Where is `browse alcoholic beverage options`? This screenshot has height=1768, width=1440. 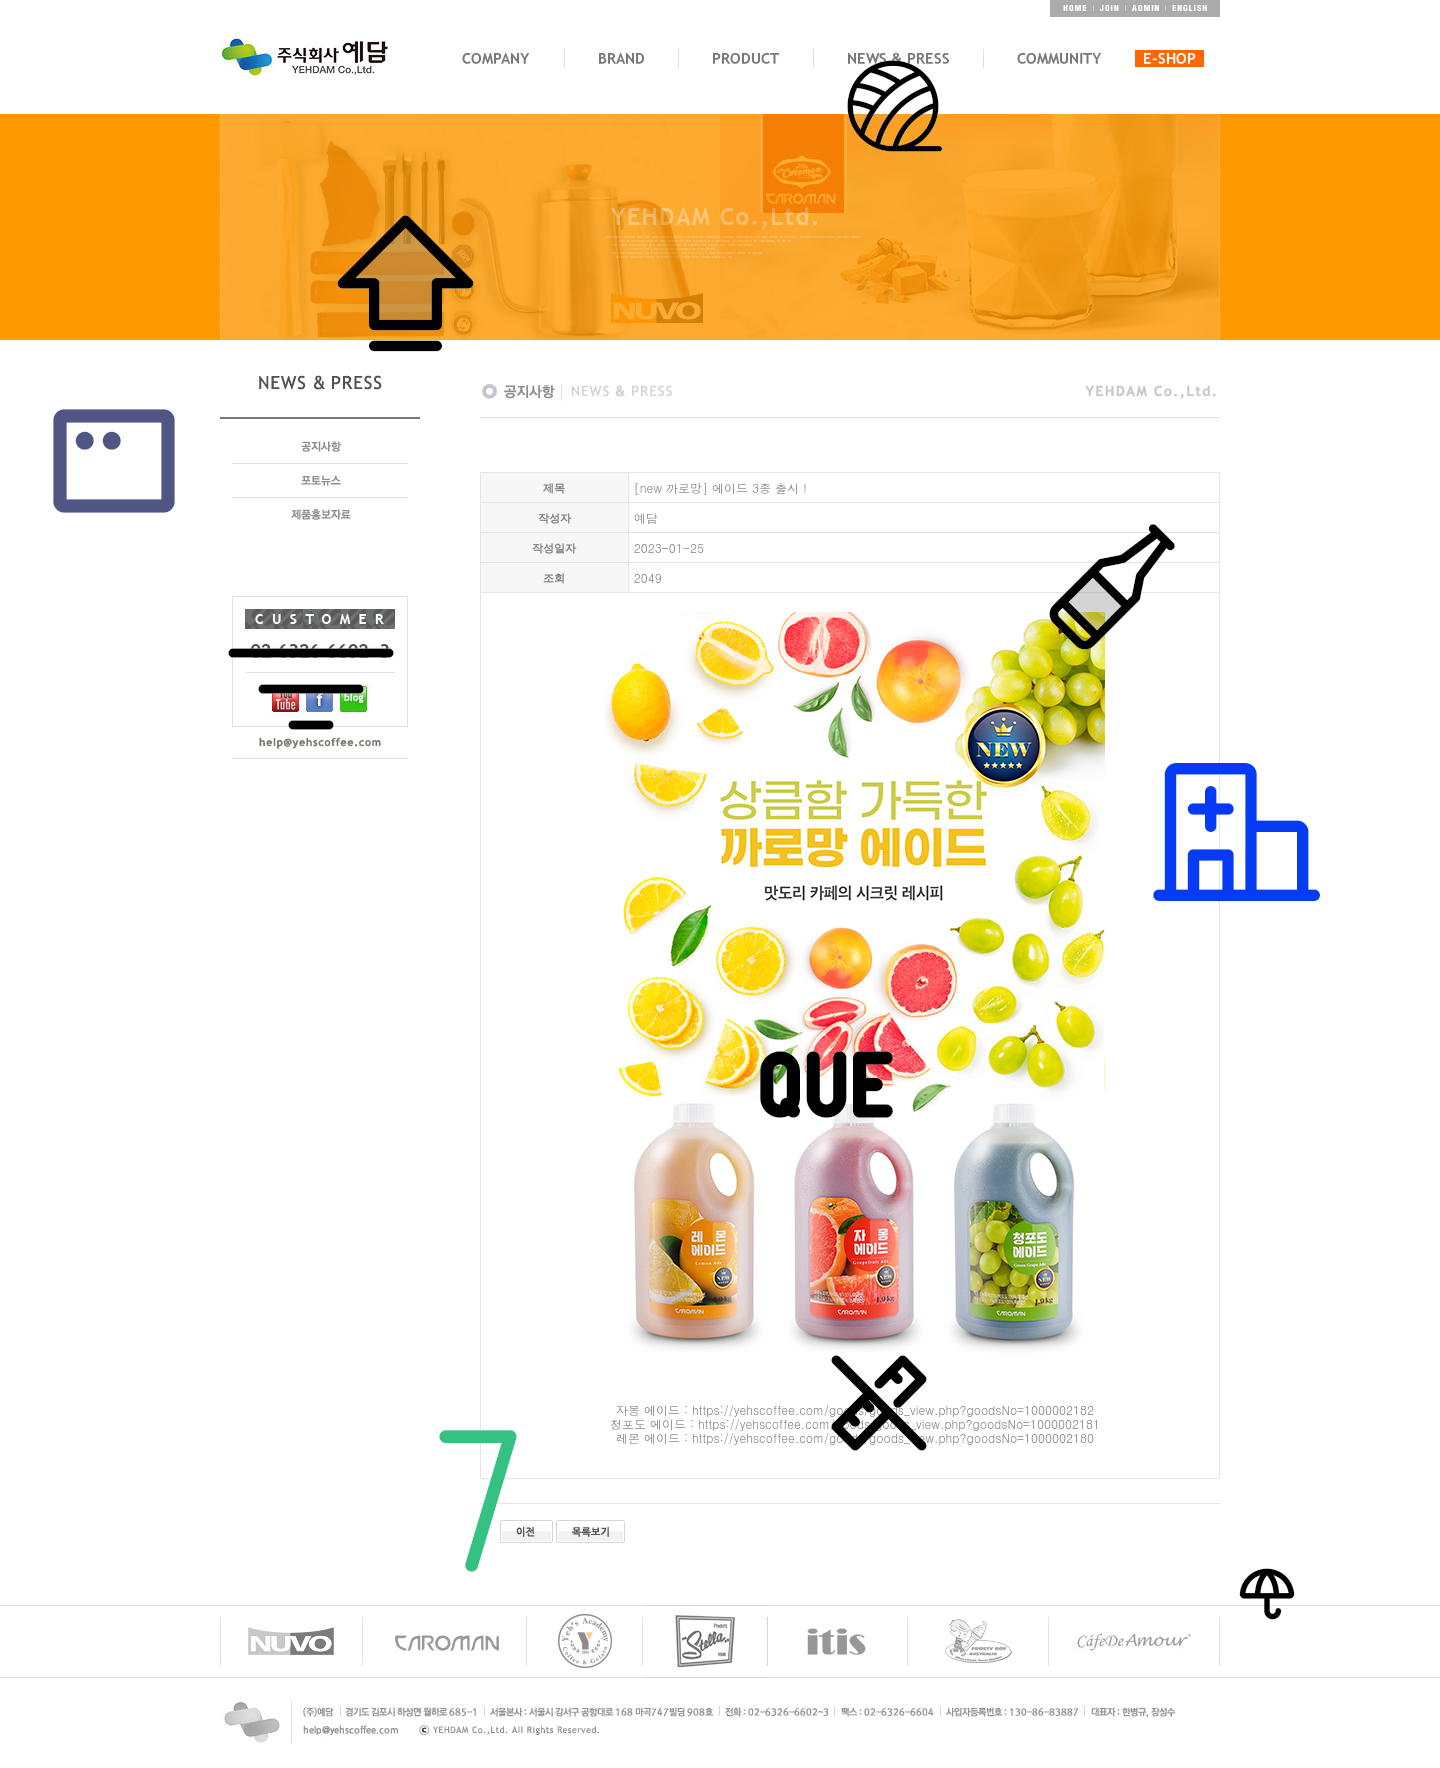 browse alcoholic beverage options is located at coordinates (1110, 589).